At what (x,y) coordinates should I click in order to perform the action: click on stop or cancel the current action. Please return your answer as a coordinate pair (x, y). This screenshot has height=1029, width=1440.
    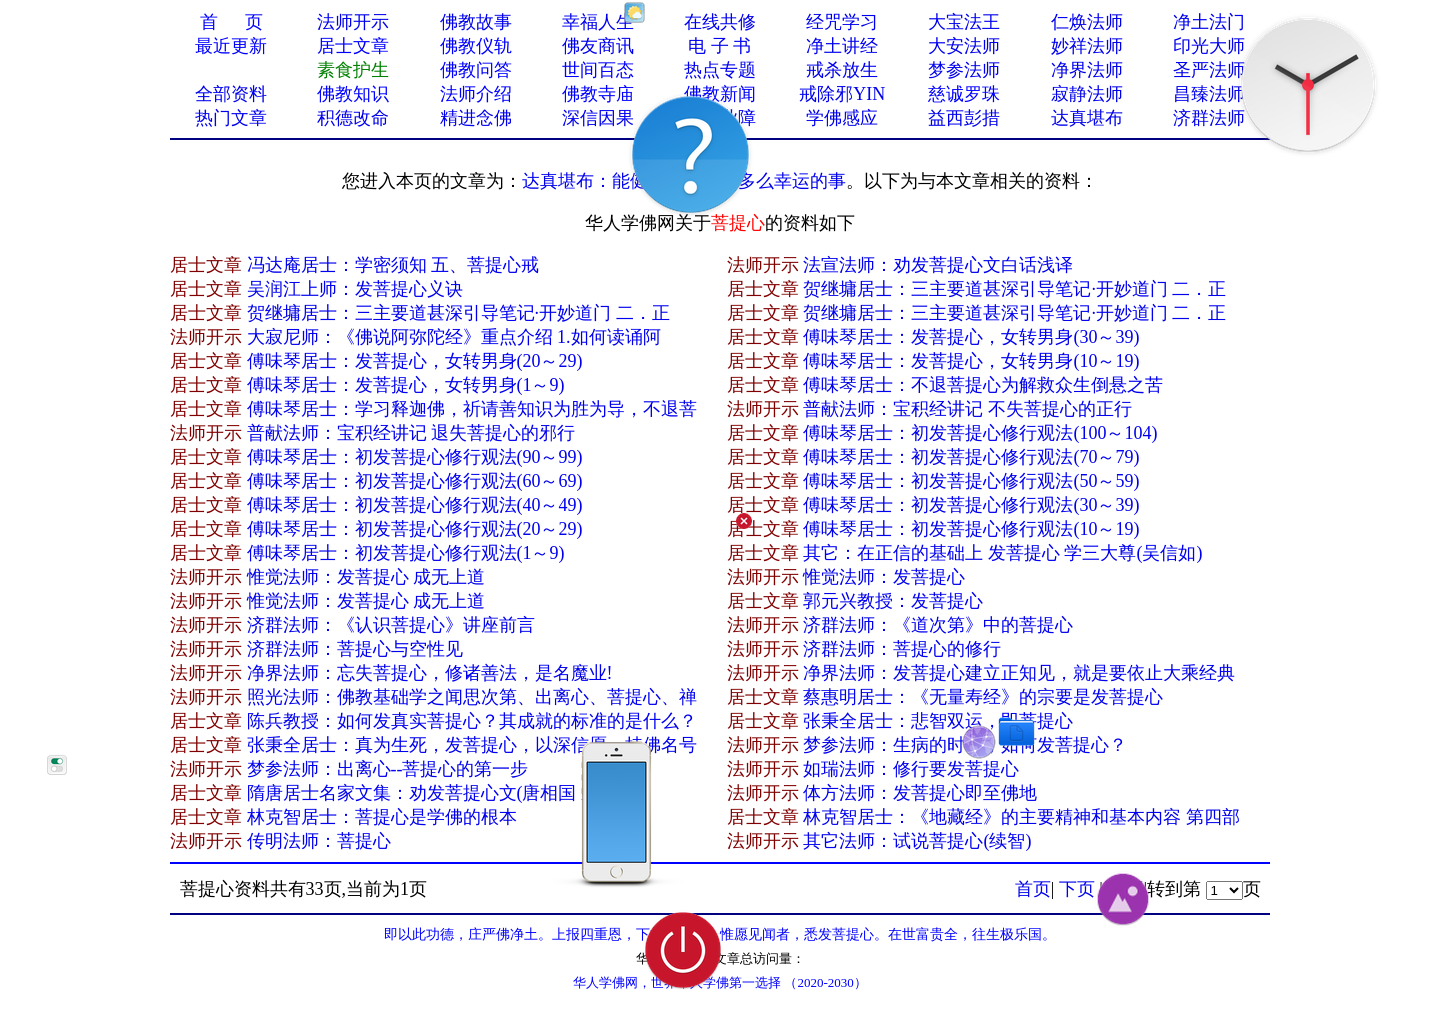
    Looking at the image, I should click on (744, 521).